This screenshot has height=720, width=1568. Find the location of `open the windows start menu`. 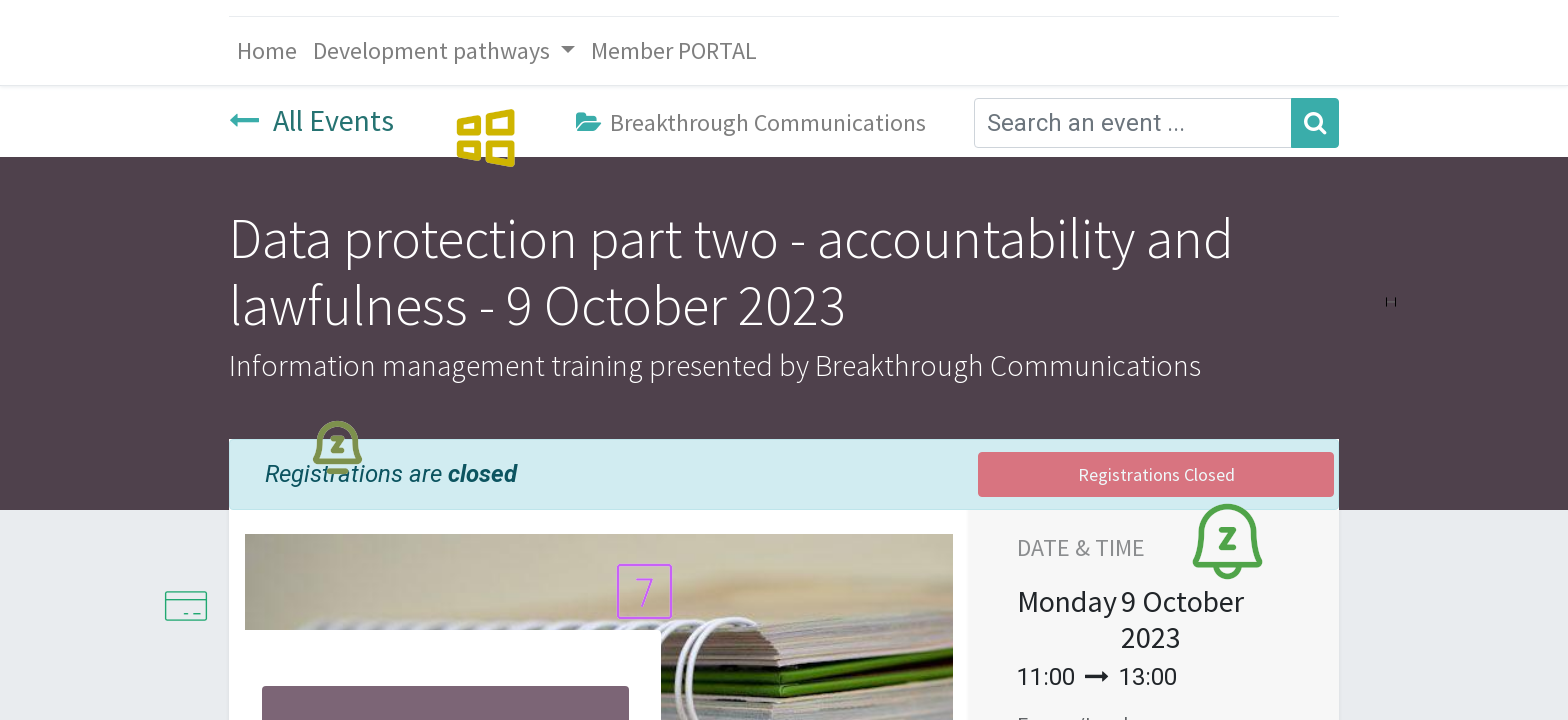

open the windows start menu is located at coordinates (488, 138).